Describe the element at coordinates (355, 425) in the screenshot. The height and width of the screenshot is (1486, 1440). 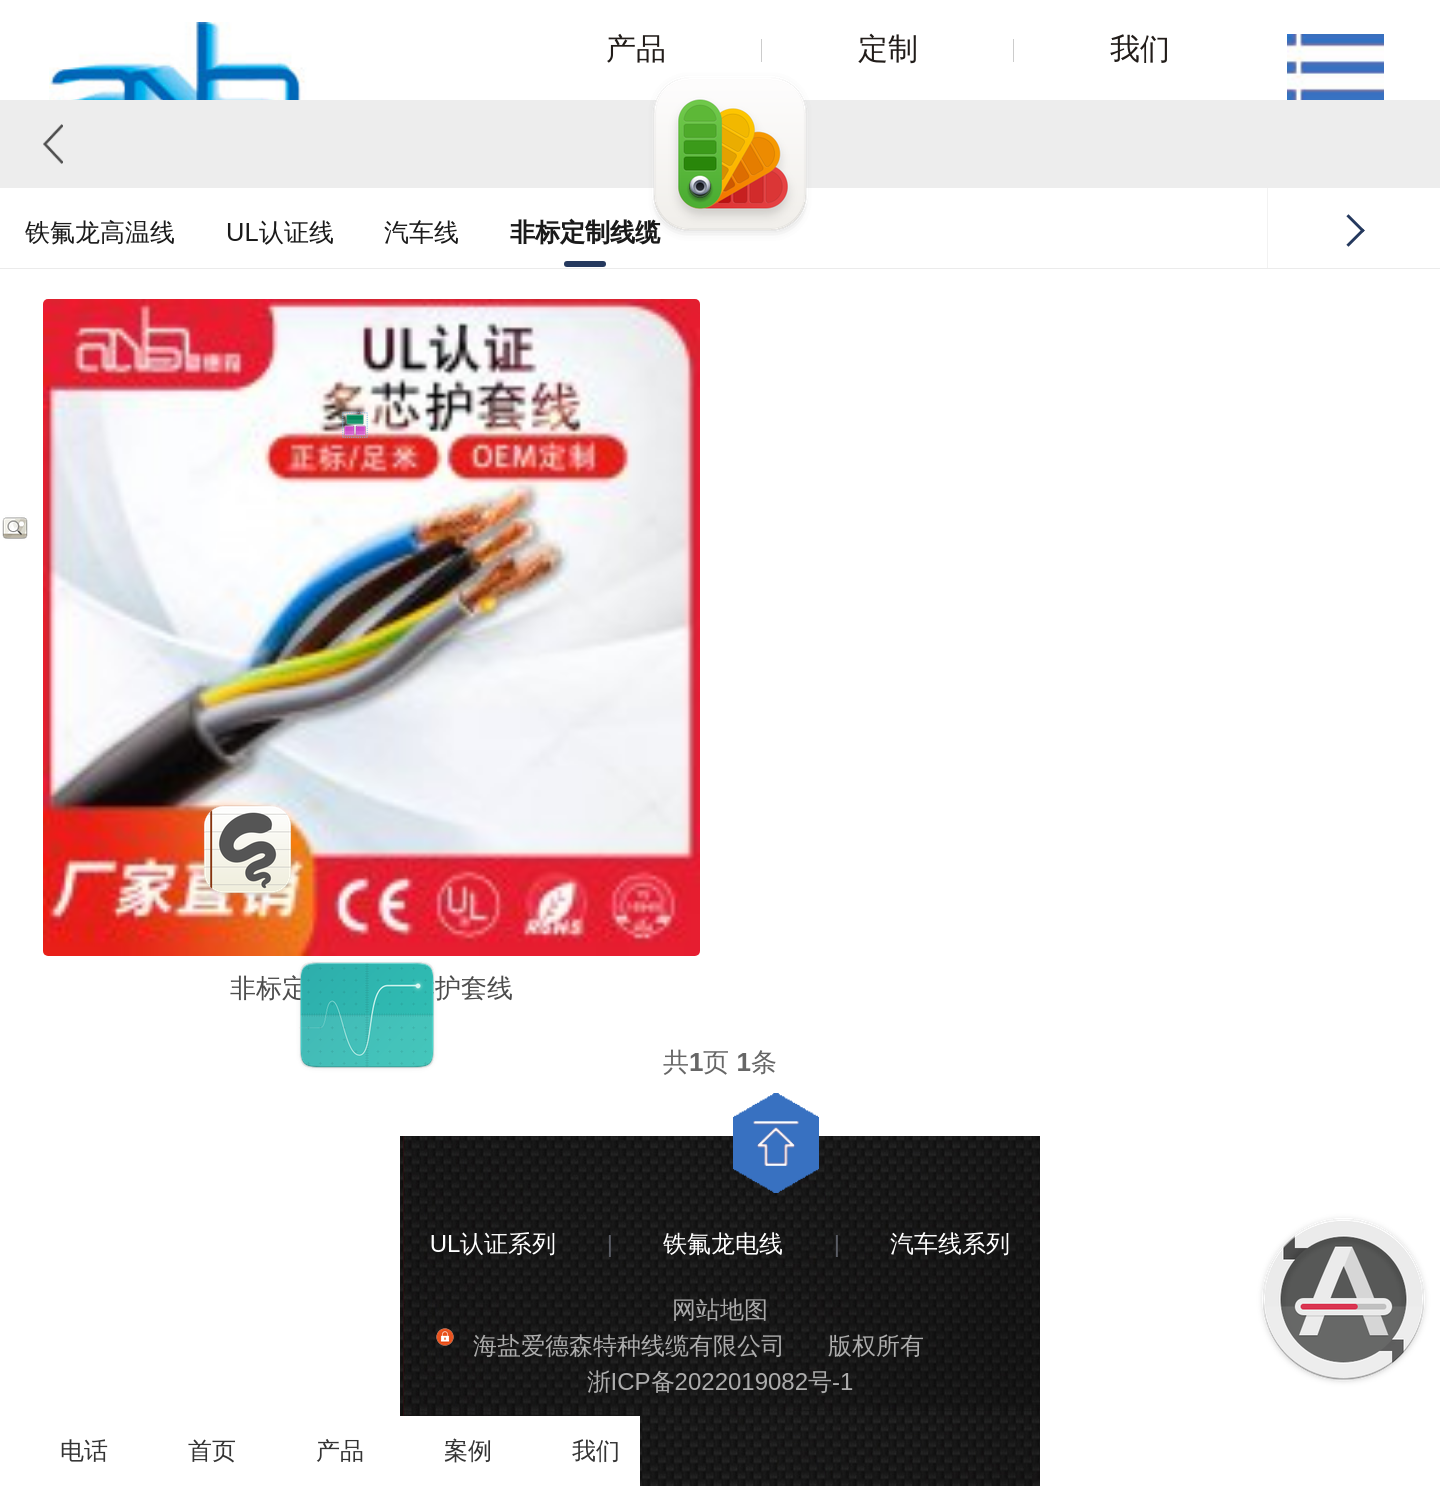
I see `select all items in the current view` at that location.